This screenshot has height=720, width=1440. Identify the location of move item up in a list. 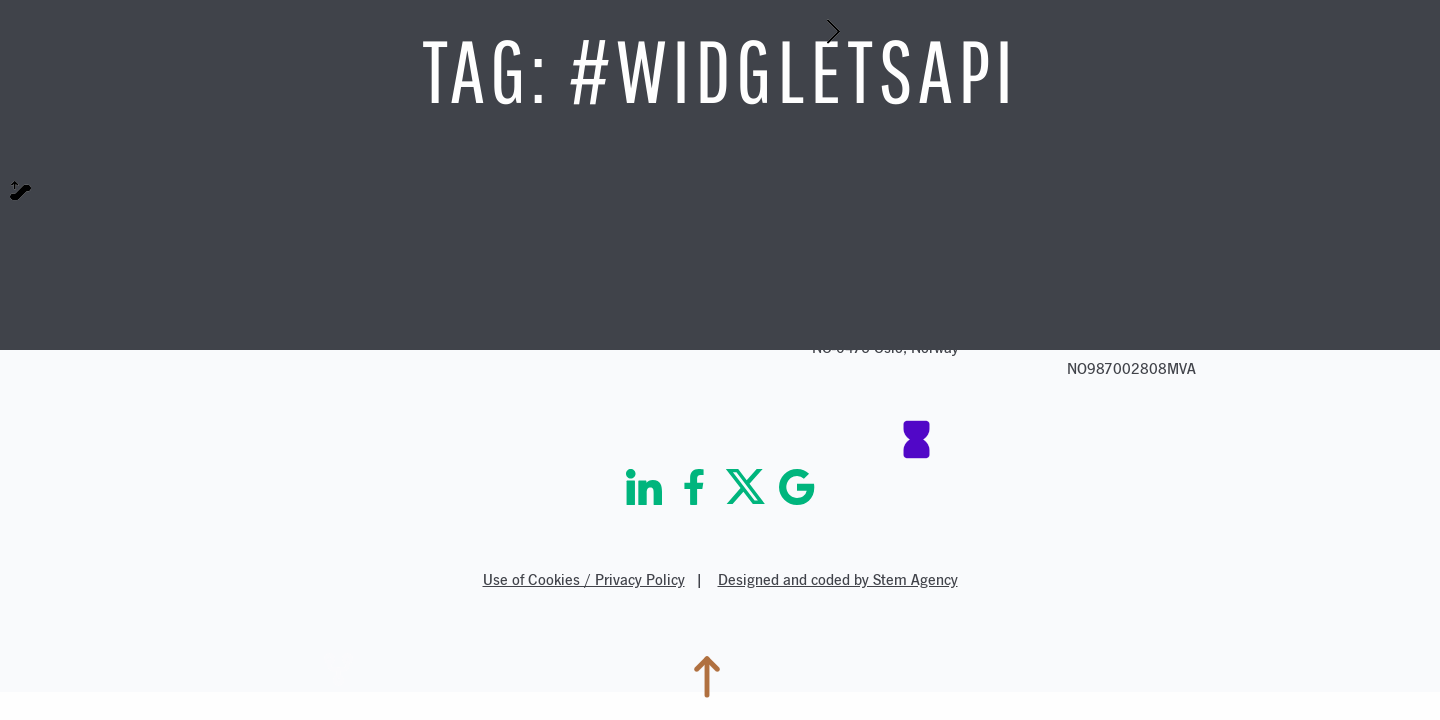
(707, 677).